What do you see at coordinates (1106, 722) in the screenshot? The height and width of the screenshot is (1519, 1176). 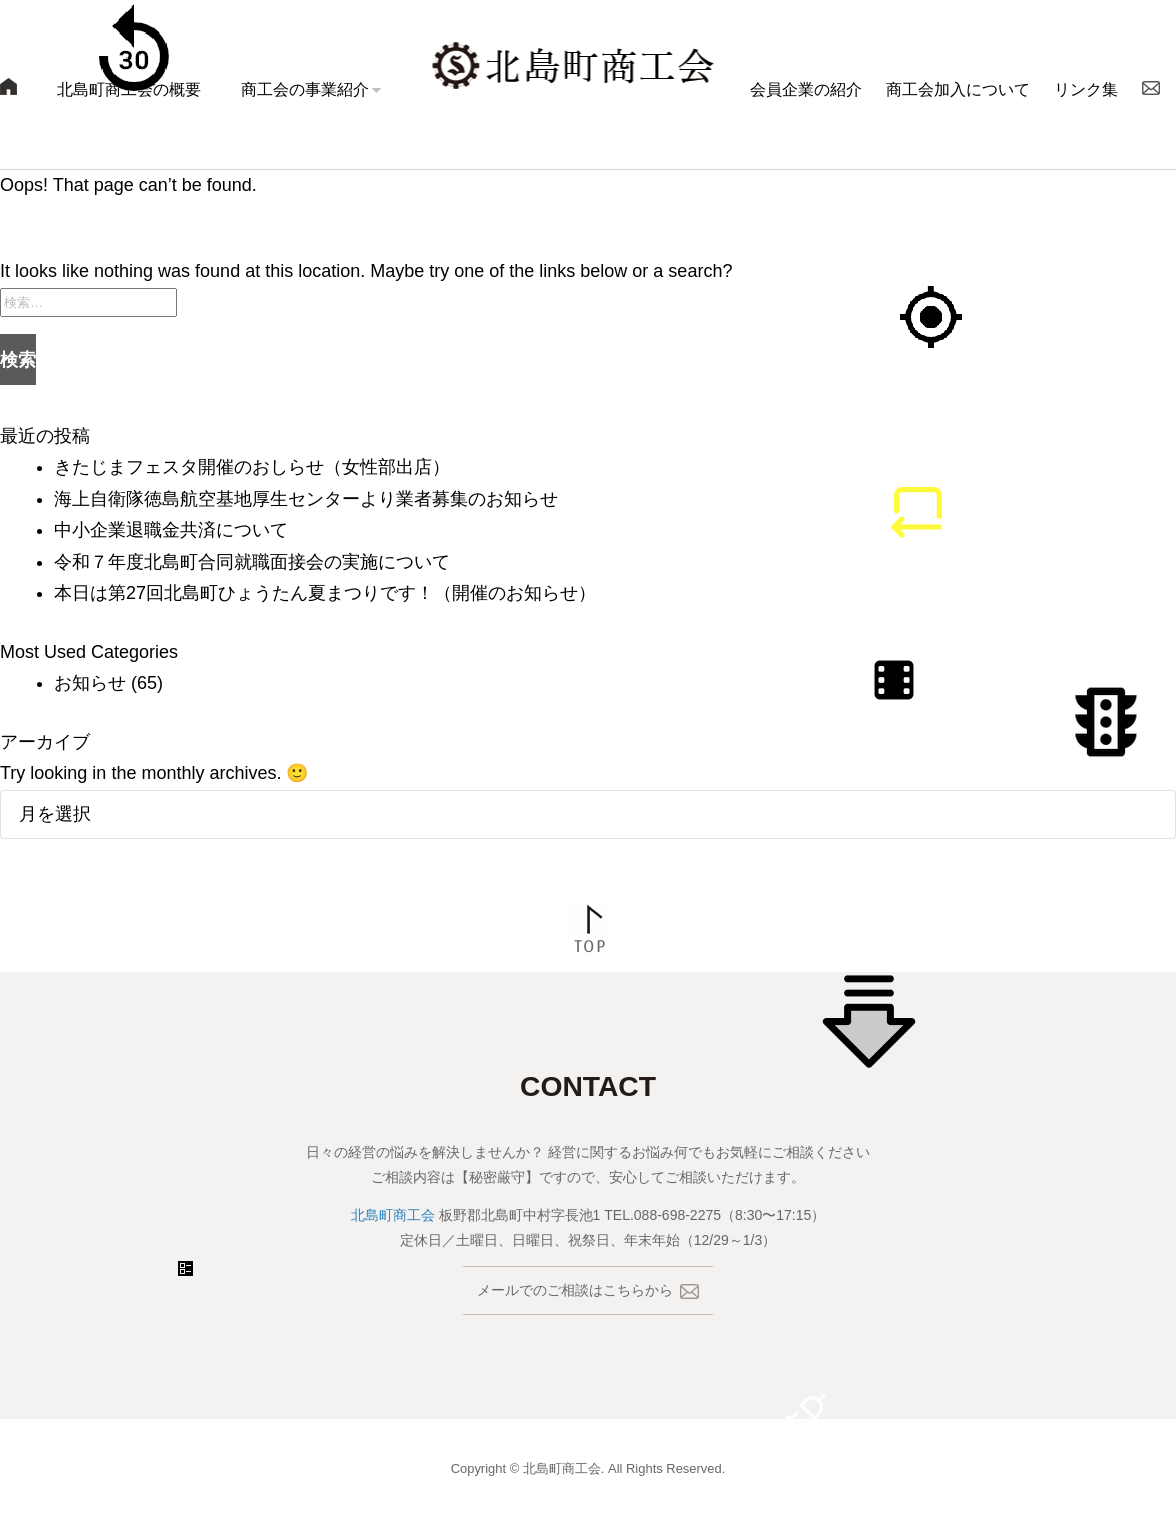 I see `view traffic conditions` at bounding box center [1106, 722].